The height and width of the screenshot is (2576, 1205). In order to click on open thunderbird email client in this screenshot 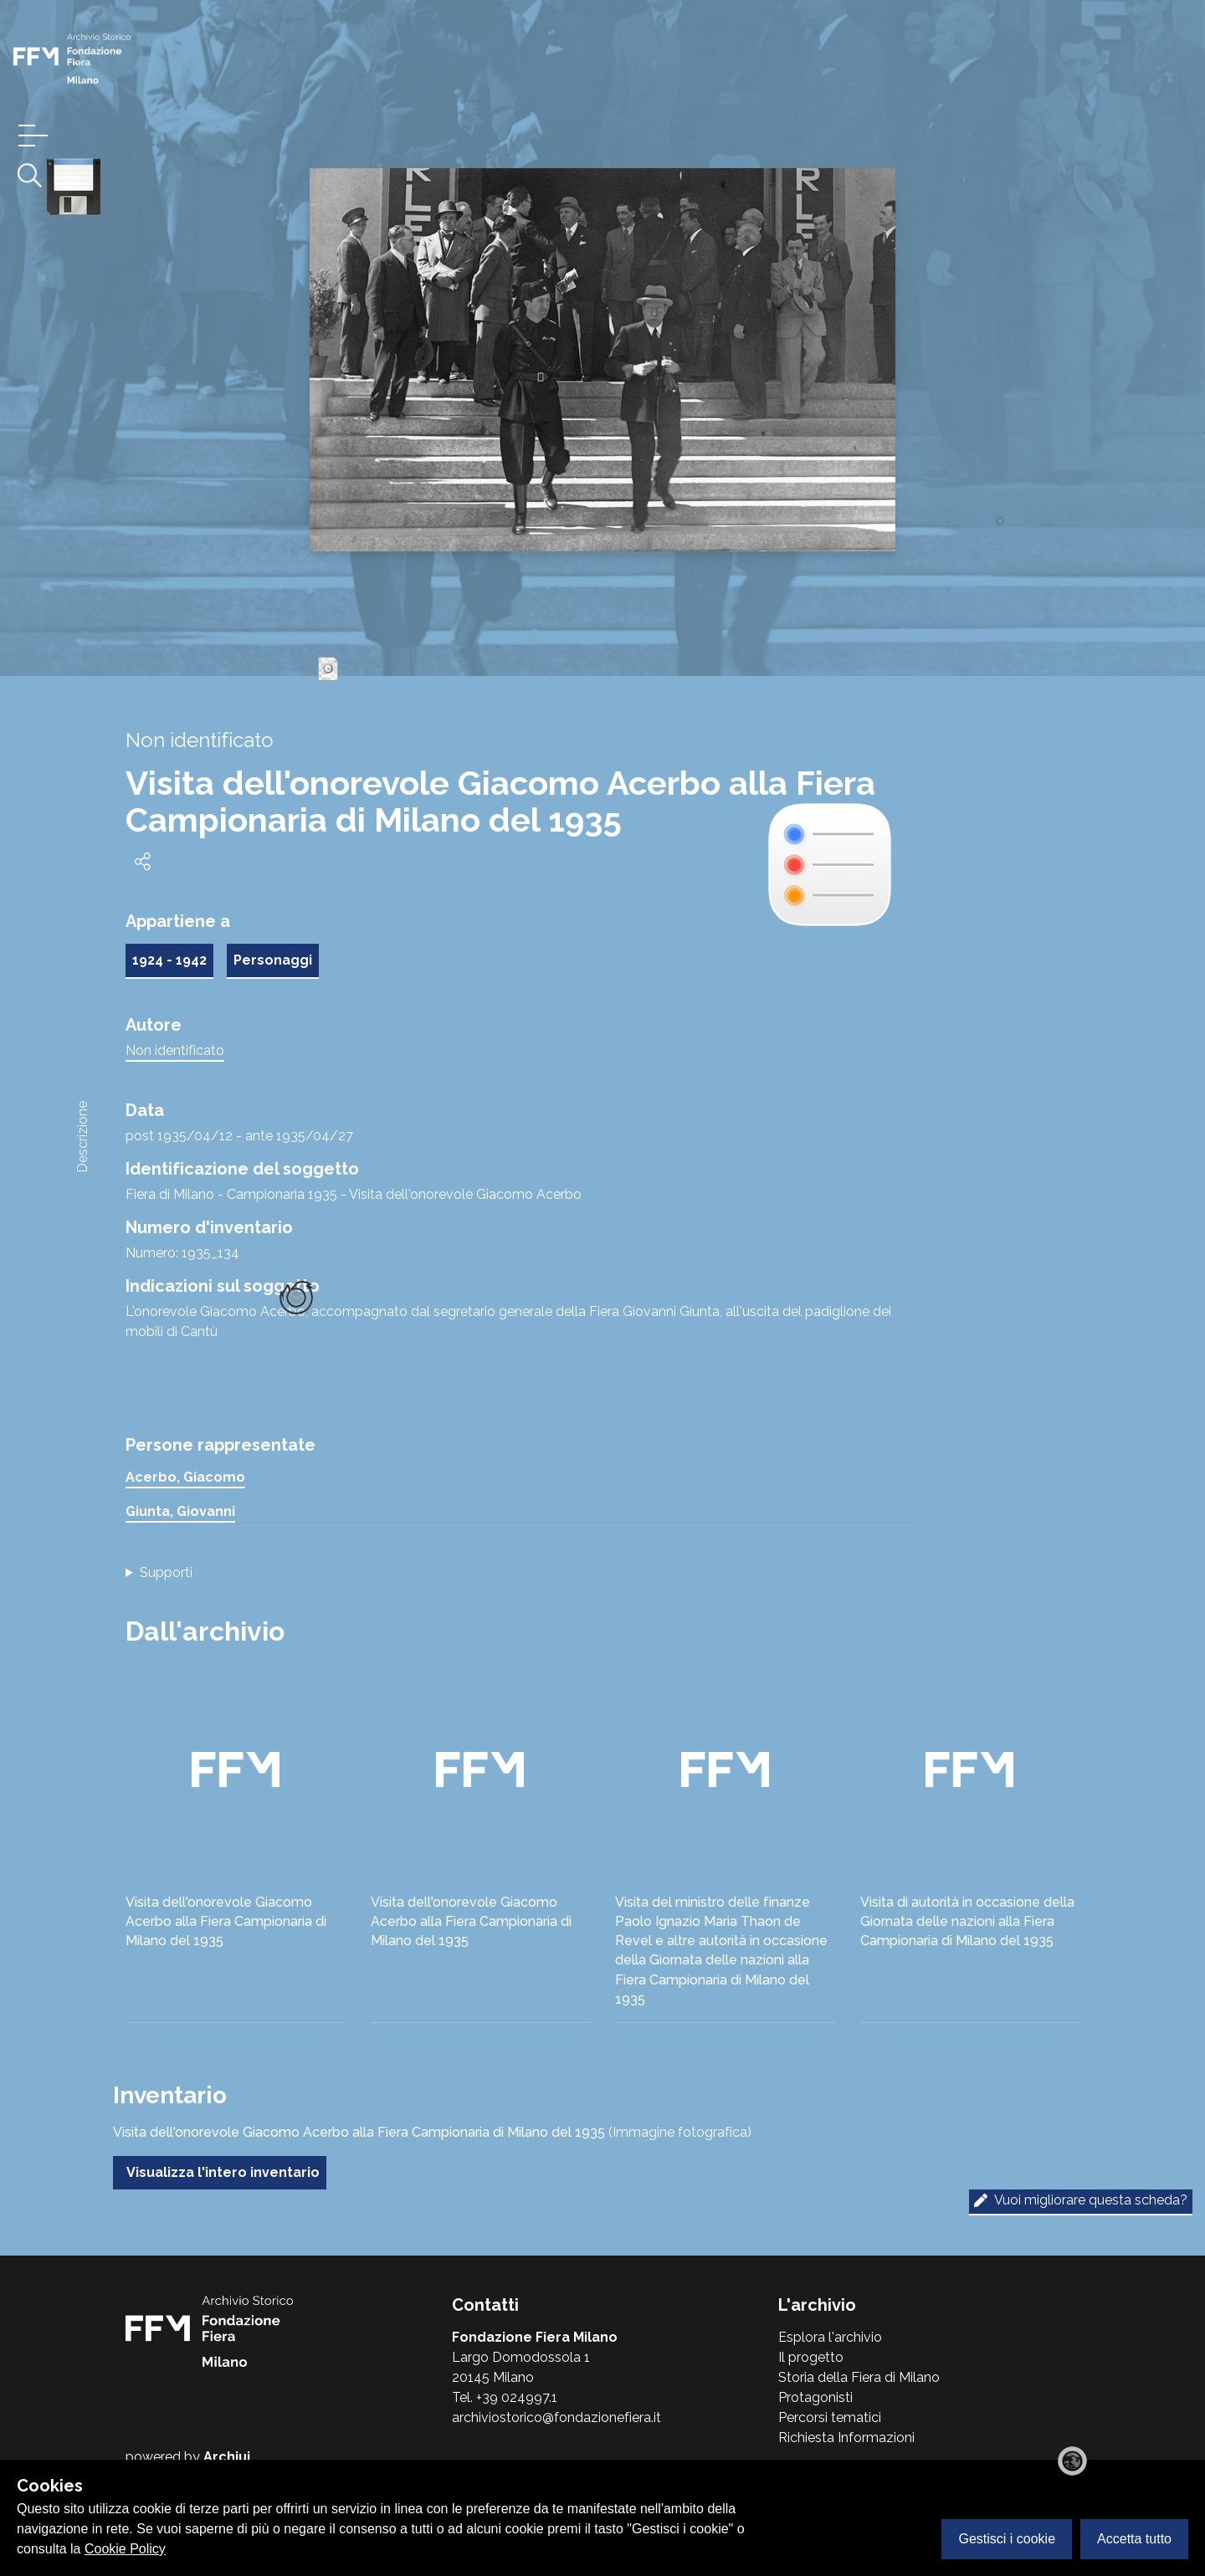, I will do `click(296, 1298)`.